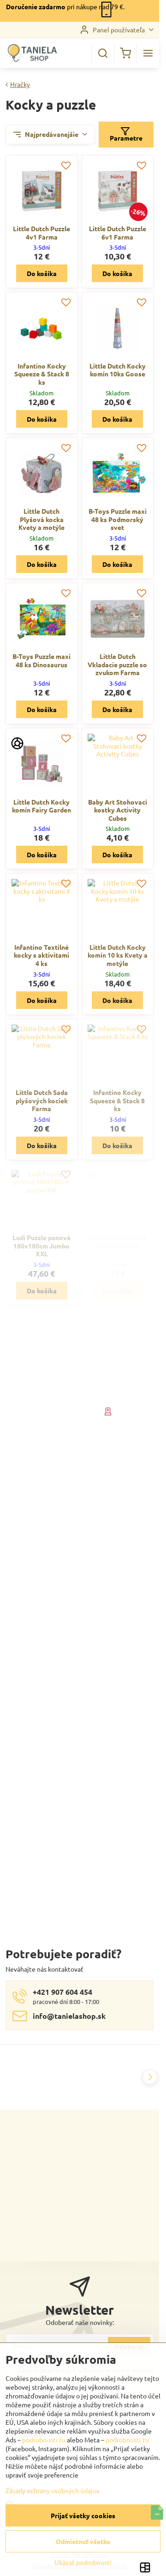 The image size is (166, 2576). What do you see at coordinates (157, 2512) in the screenshot?
I see `remove content from a file` at bounding box center [157, 2512].